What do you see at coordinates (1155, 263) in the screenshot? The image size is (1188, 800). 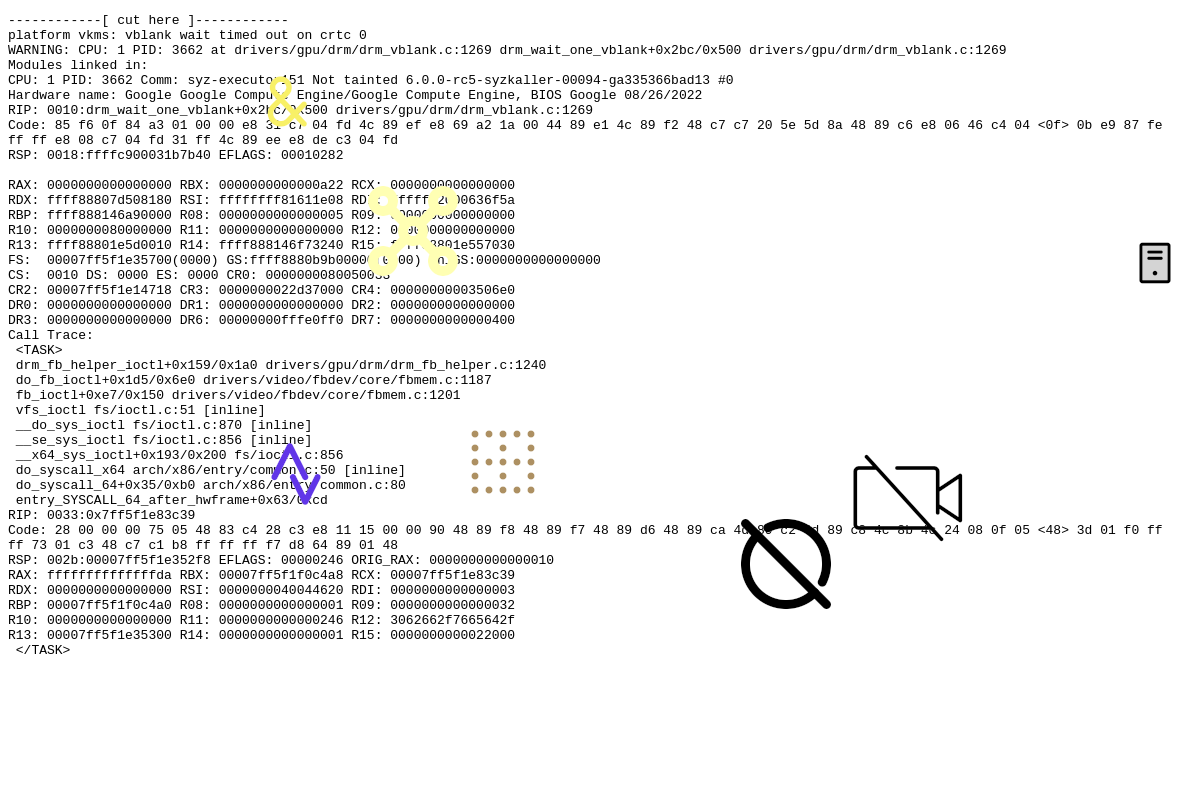 I see `access server or desktop computer settings` at bounding box center [1155, 263].